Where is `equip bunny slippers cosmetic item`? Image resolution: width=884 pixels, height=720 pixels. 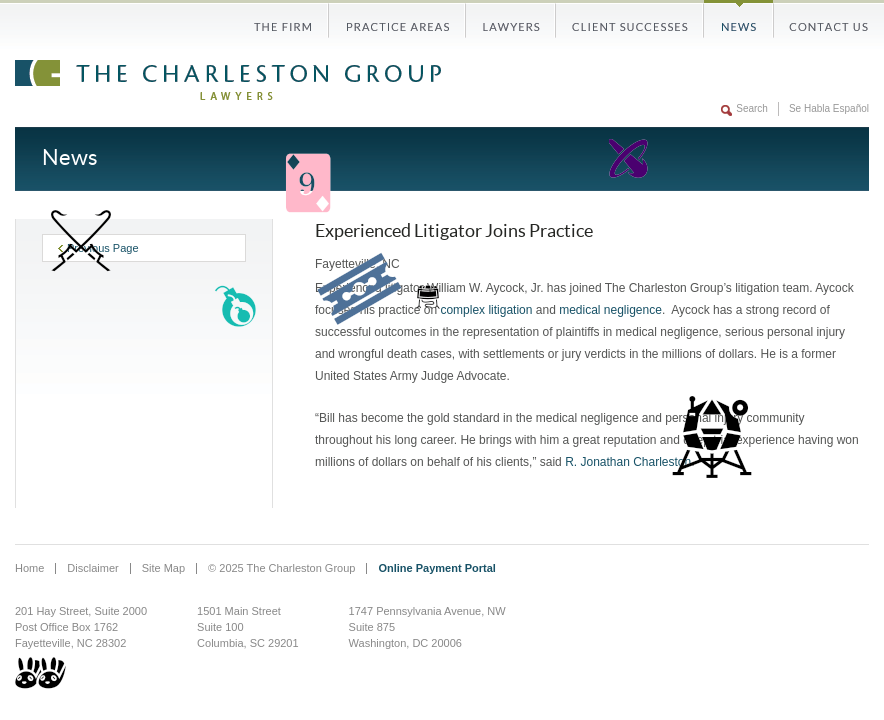
equip bunny slippers cosmetic item is located at coordinates (40, 671).